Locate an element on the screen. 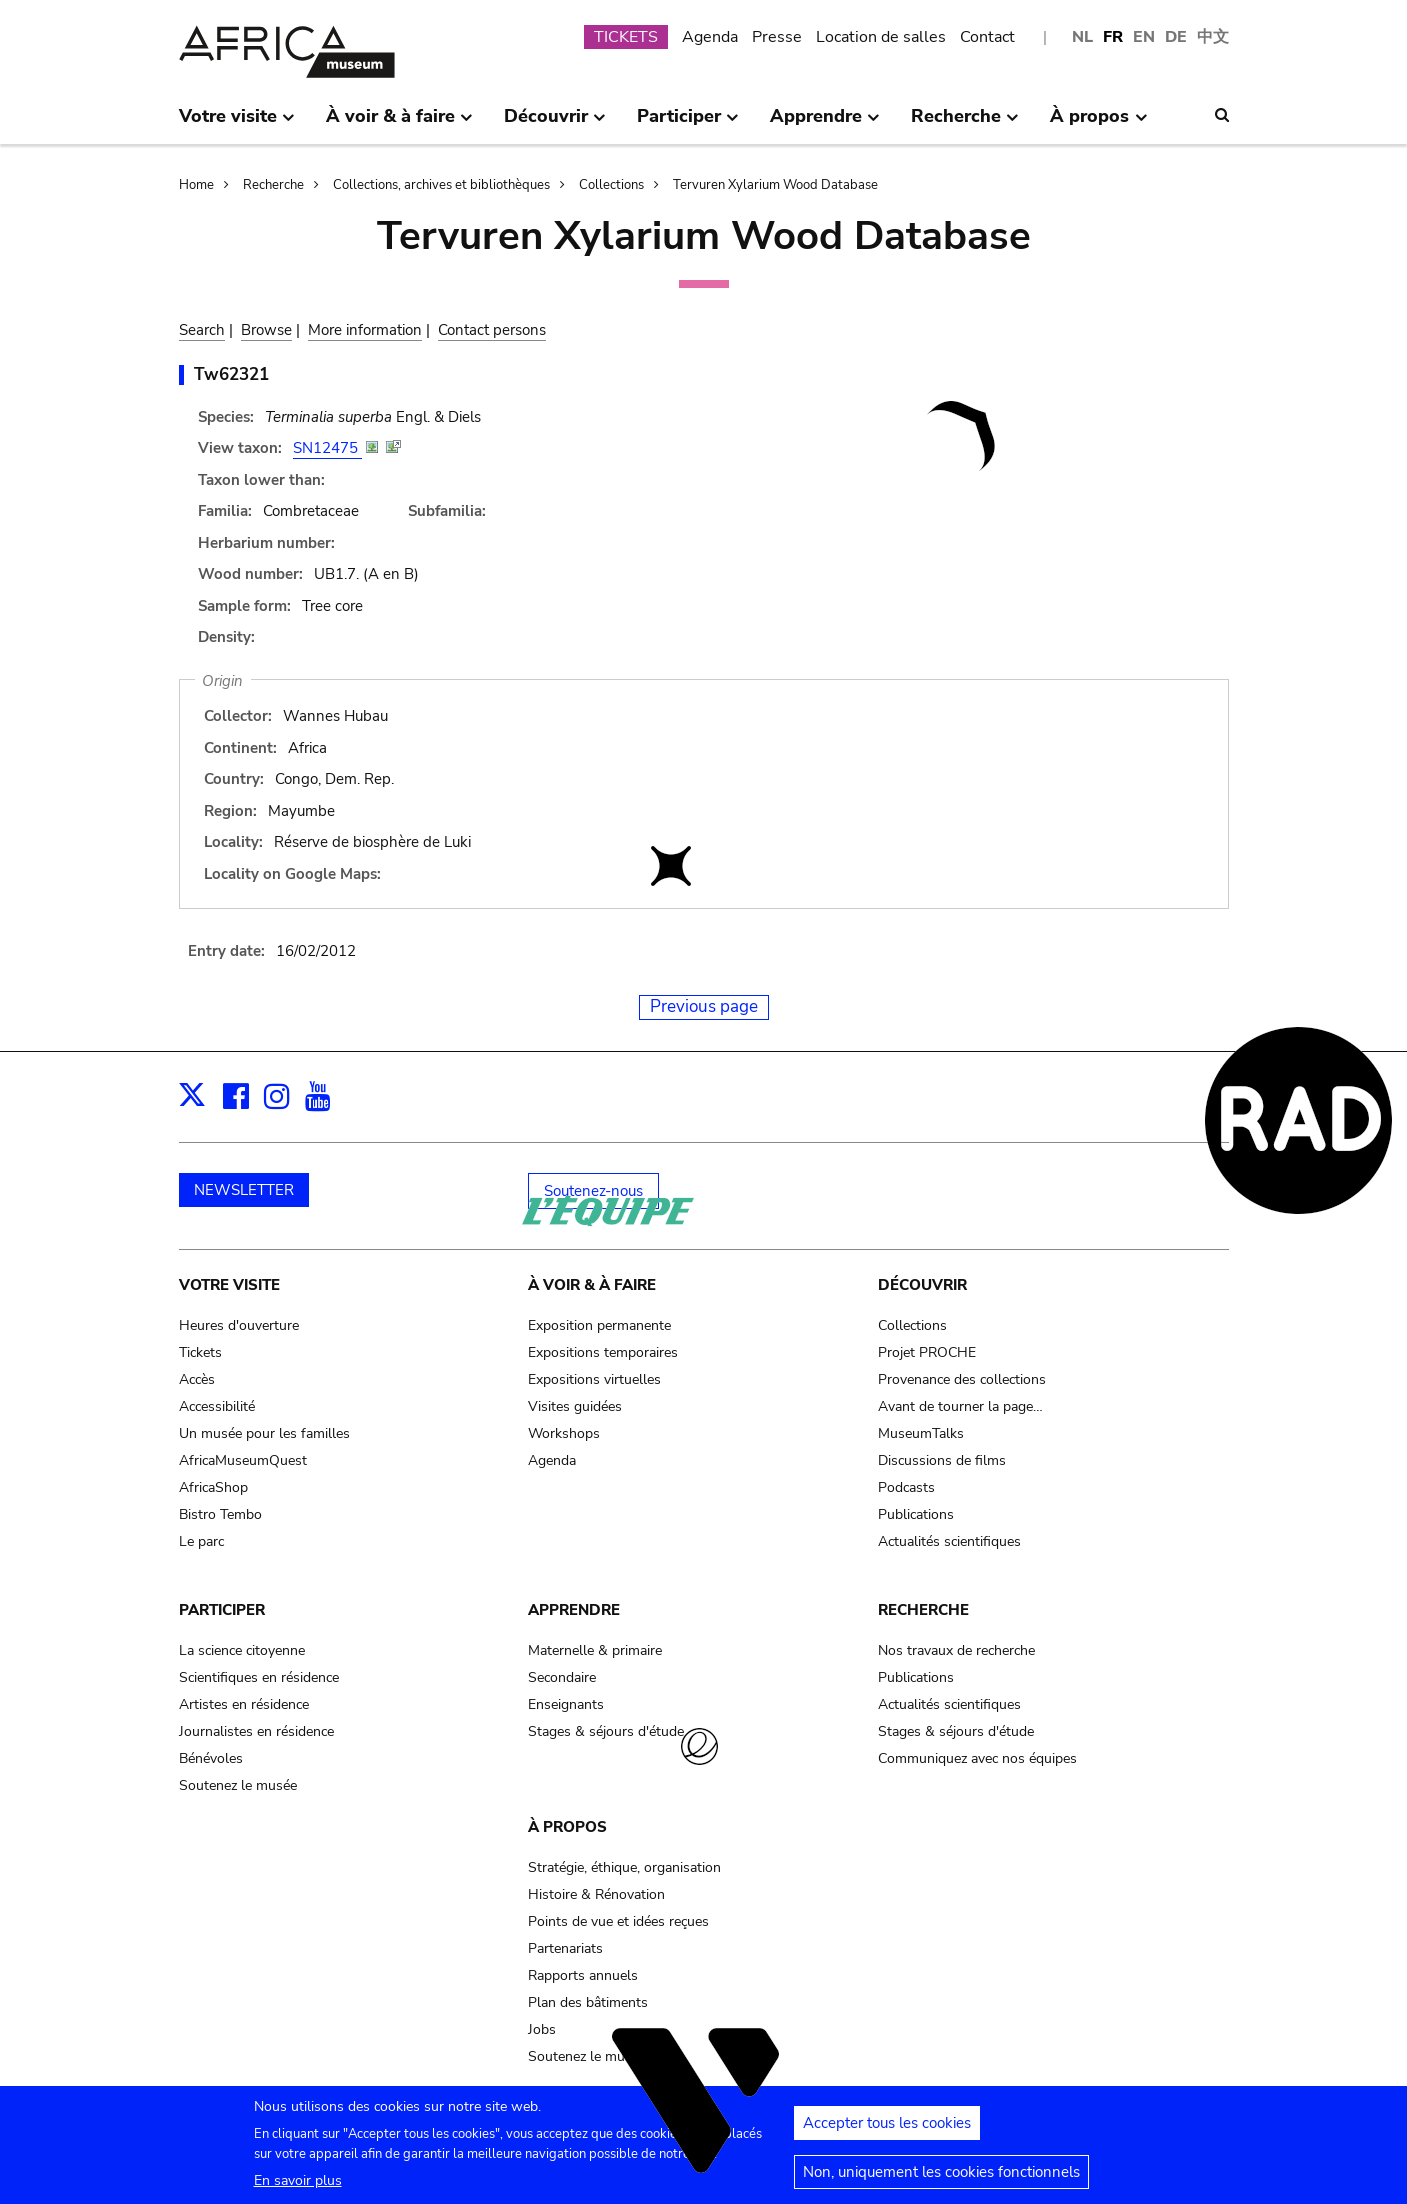 The width and height of the screenshot is (1407, 2204). launch RAD Studio application is located at coordinates (1298, 1120).